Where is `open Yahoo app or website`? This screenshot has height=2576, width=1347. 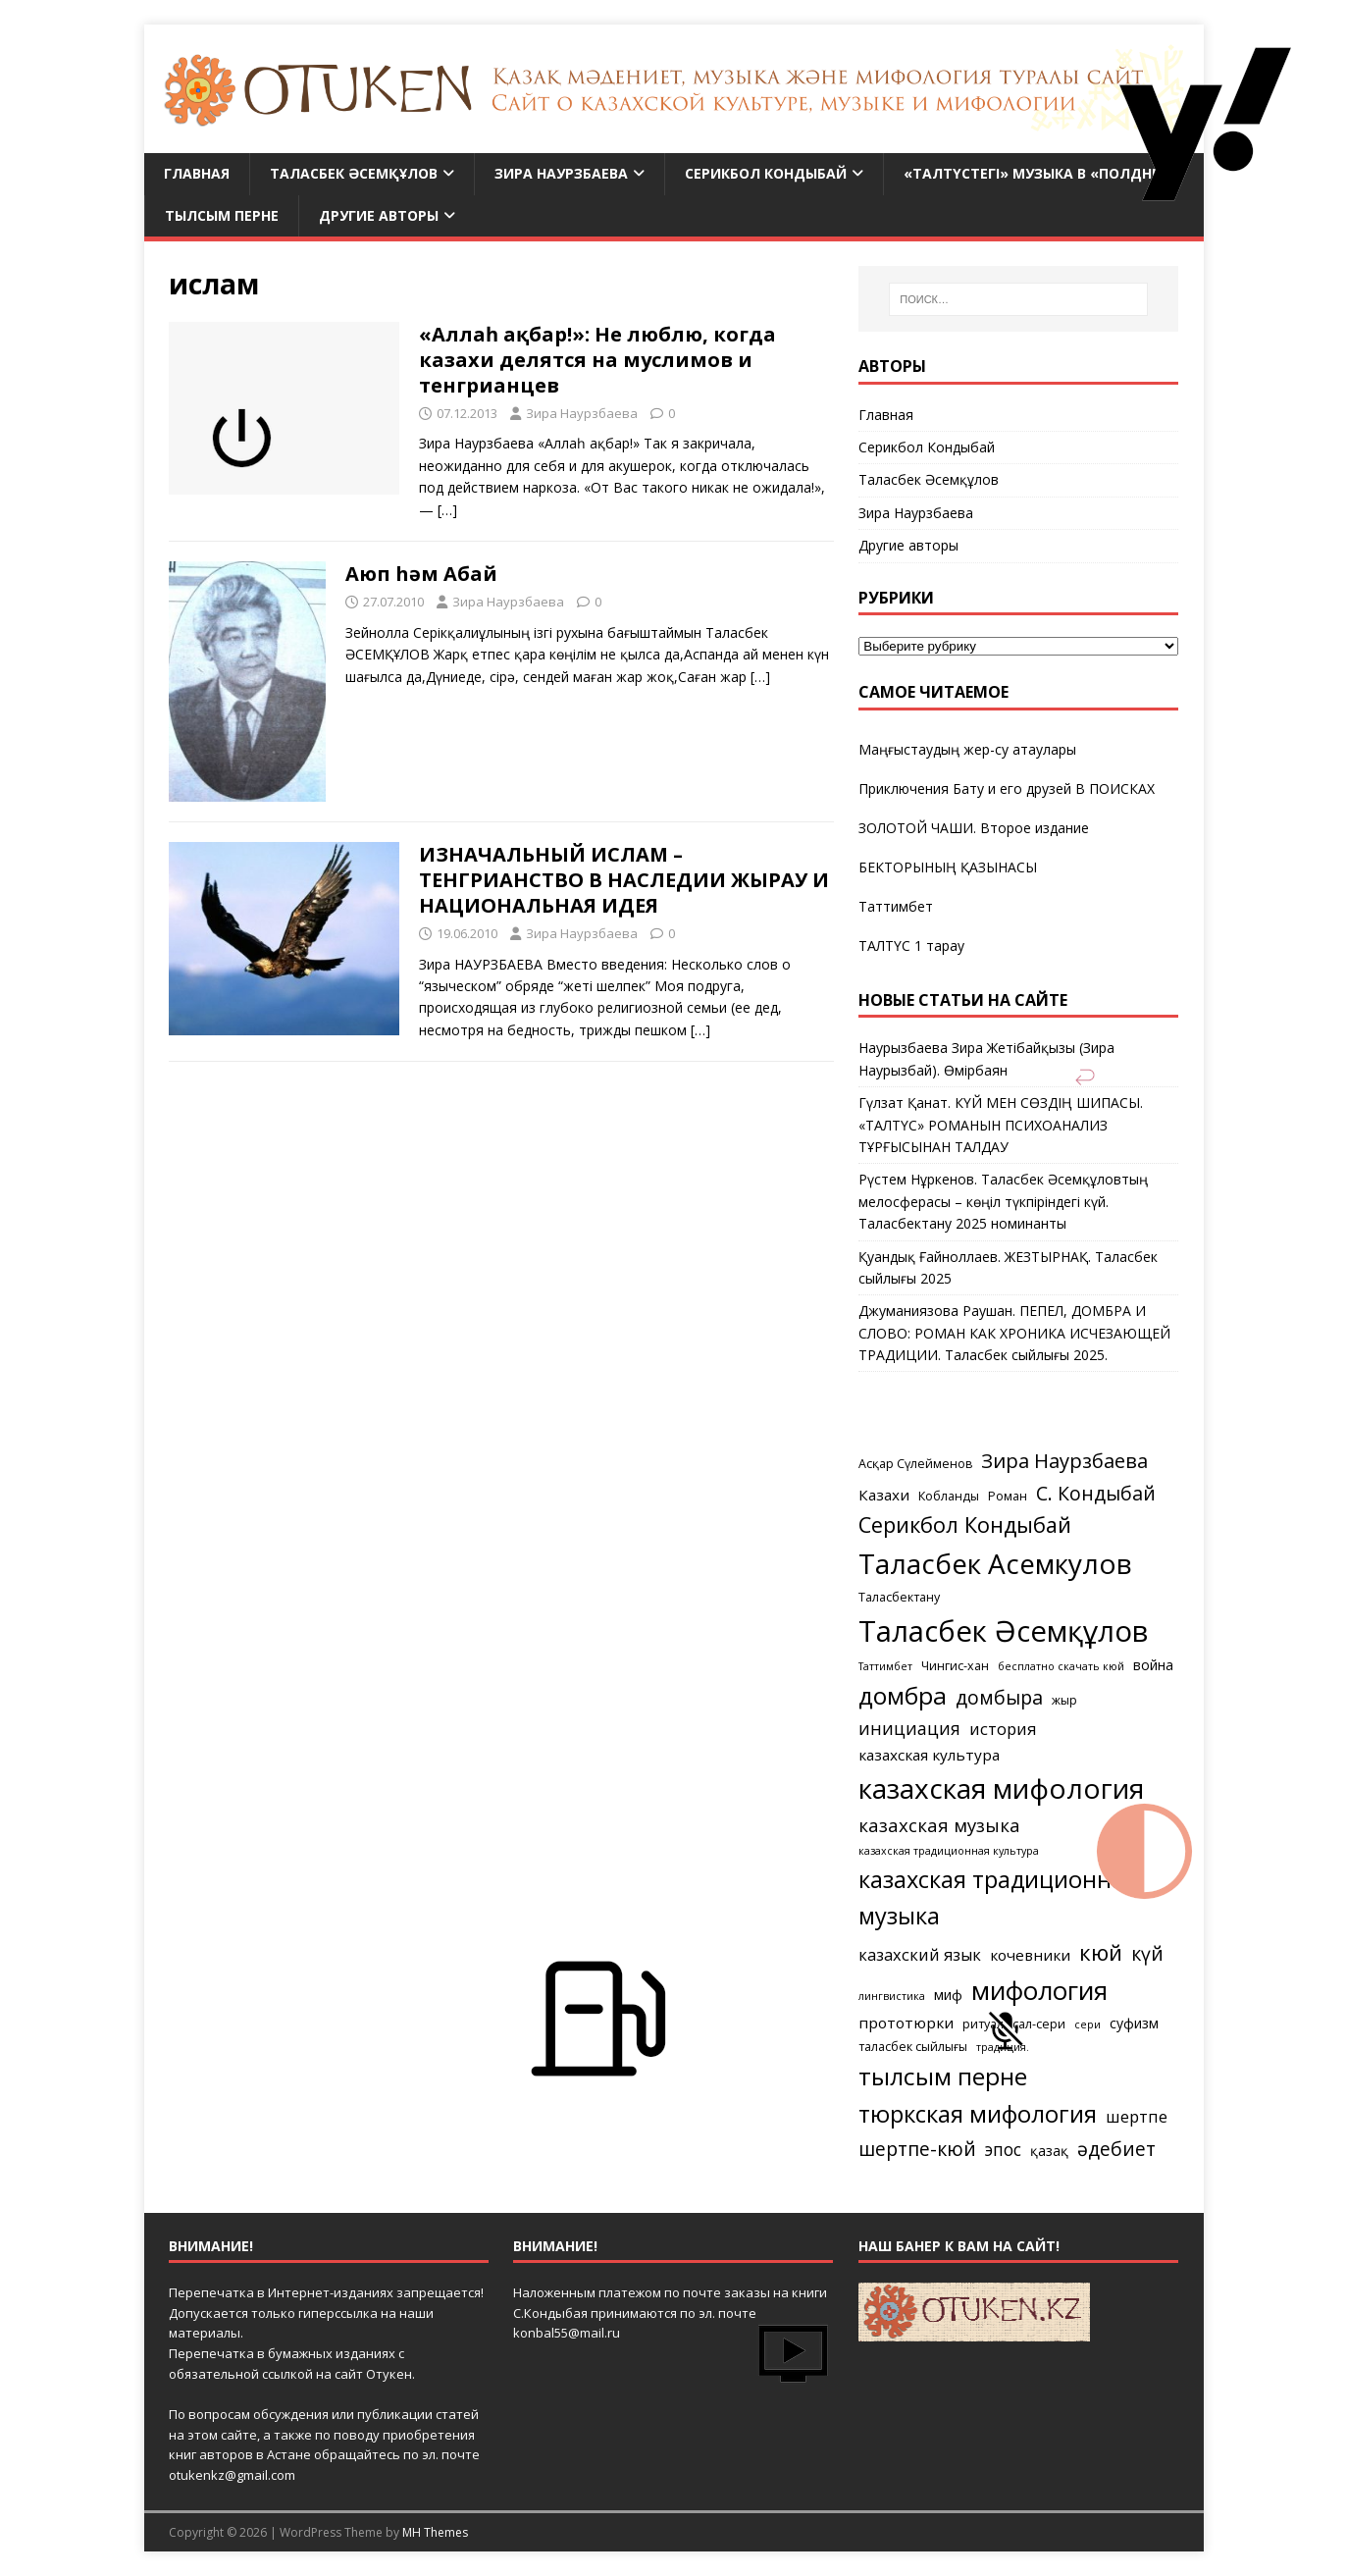 open Yahoo app or website is located at coordinates (1205, 124).